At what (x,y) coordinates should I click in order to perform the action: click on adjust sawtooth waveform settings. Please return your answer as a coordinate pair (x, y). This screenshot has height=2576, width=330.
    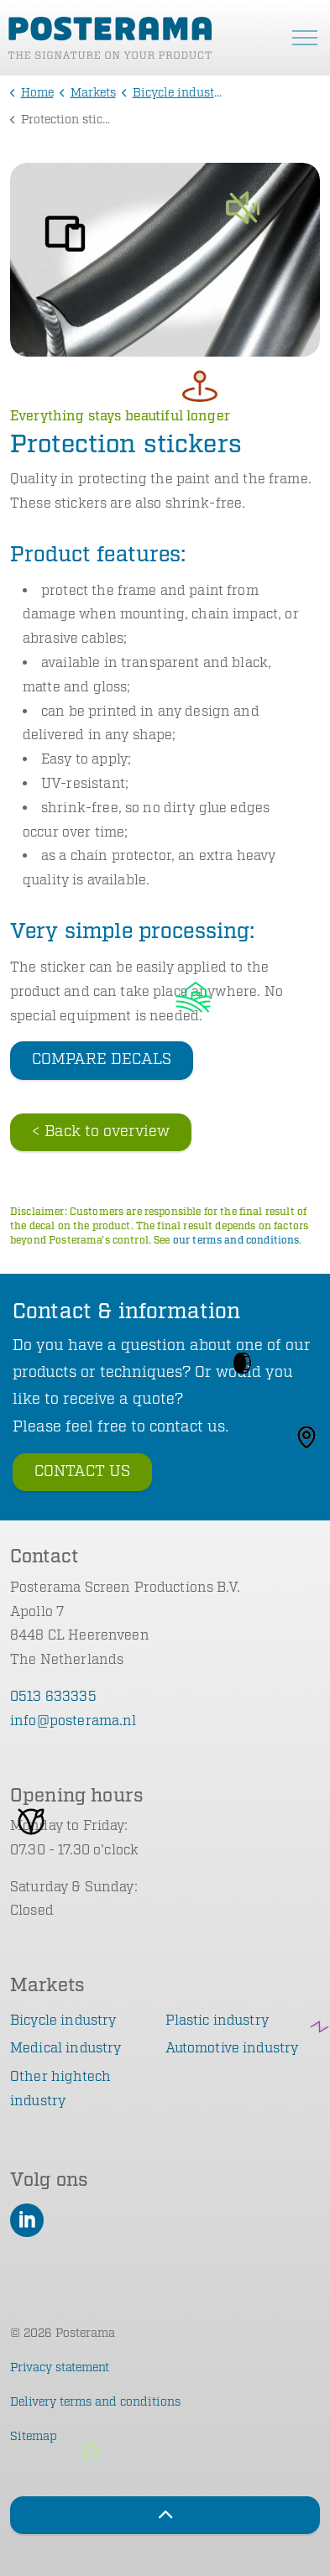
    Looking at the image, I should click on (319, 2026).